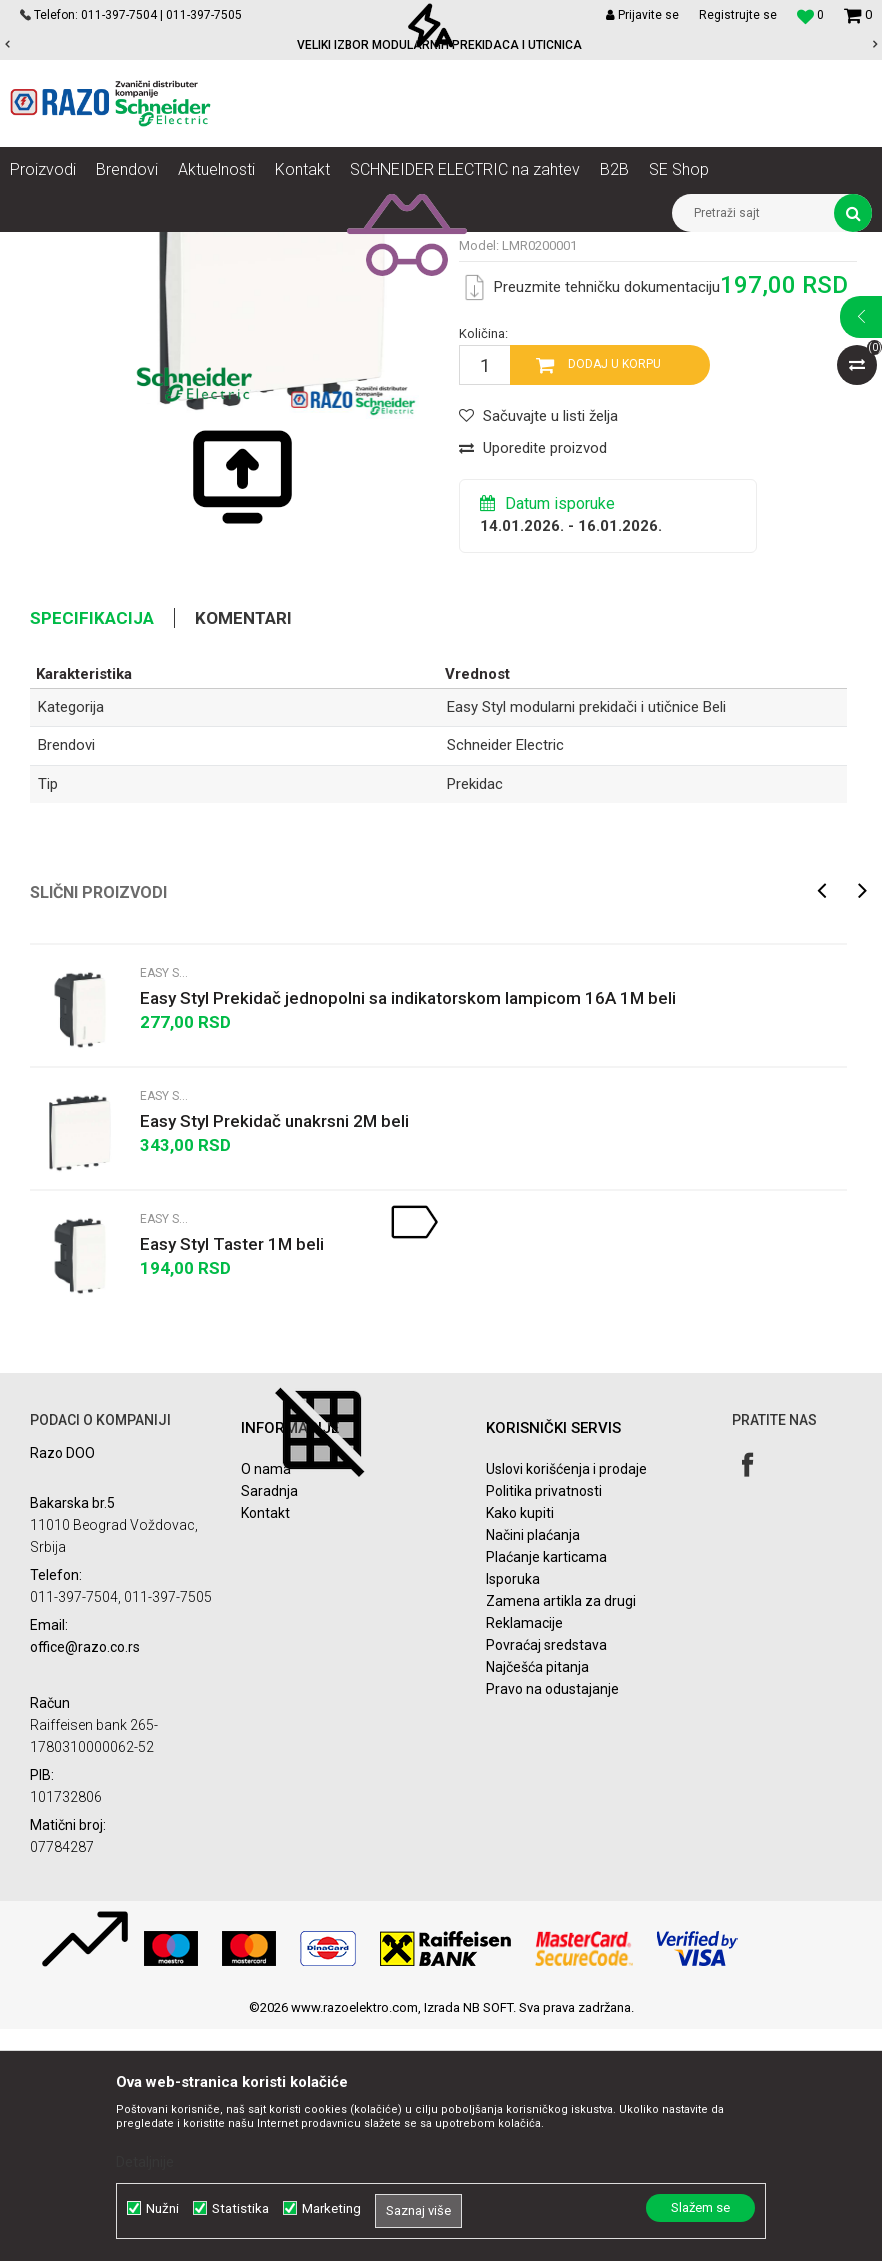 The width and height of the screenshot is (882, 2261). What do you see at coordinates (413, 1222) in the screenshot?
I see `add a tag or label to an item` at bounding box center [413, 1222].